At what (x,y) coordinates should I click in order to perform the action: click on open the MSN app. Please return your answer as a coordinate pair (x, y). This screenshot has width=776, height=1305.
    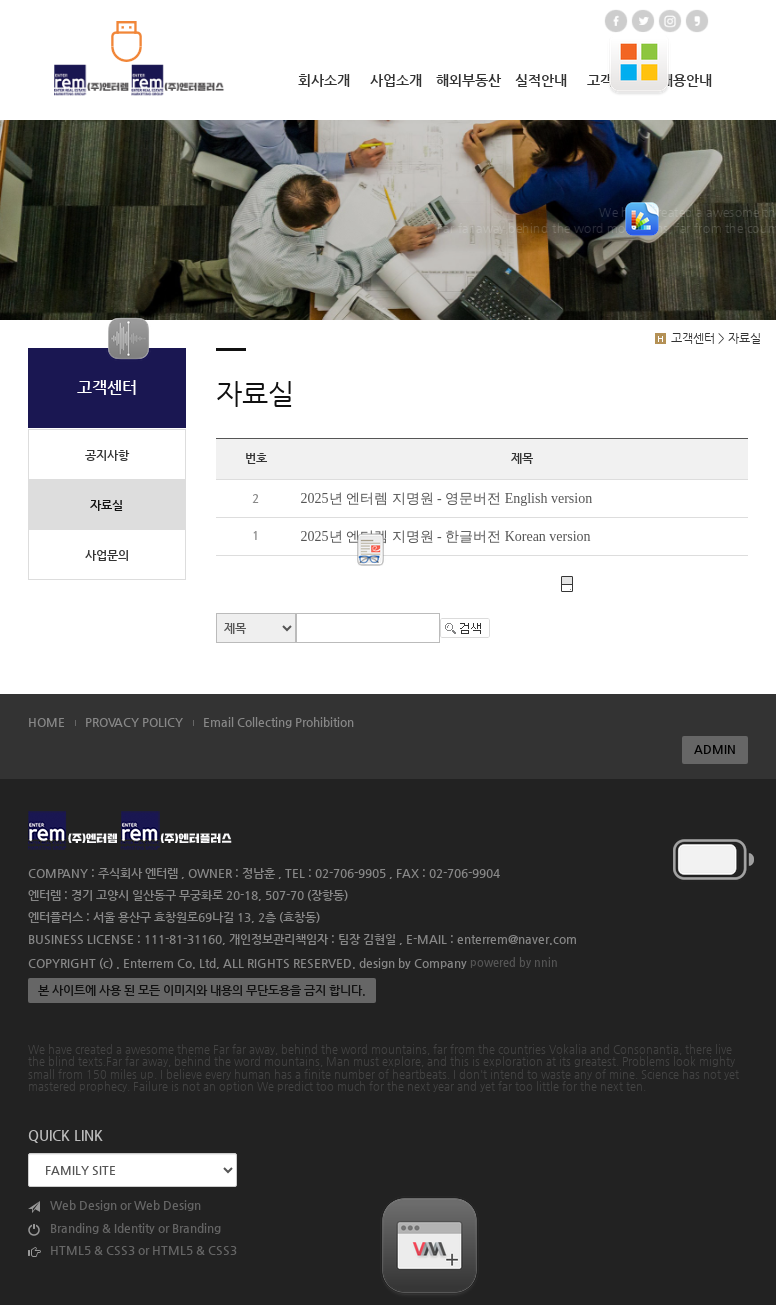
    Looking at the image, I should click on (639, 62).